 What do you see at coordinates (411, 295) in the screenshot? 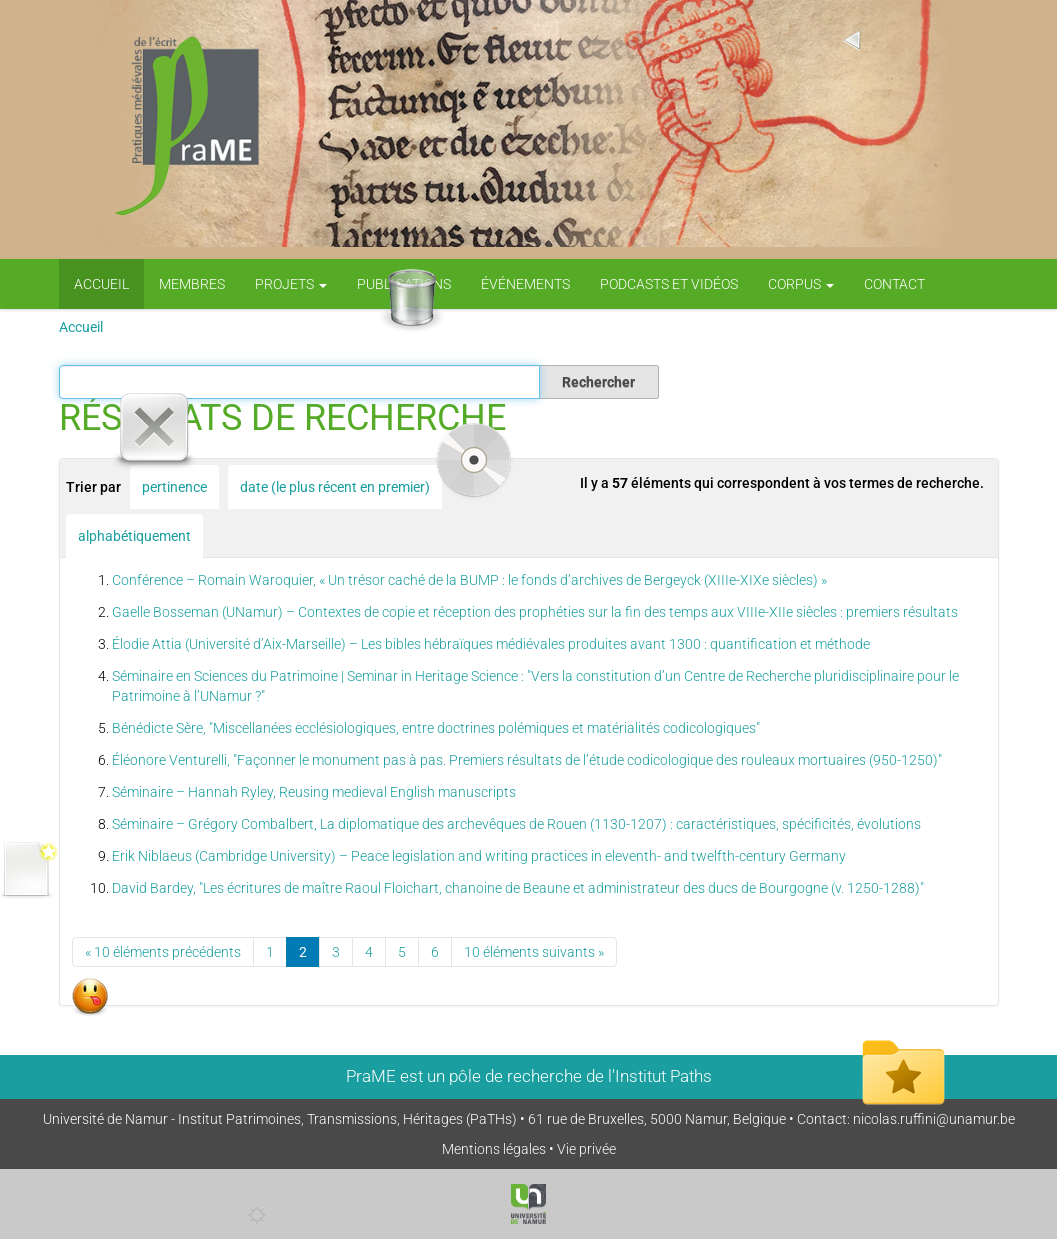
I see `open the trash or recycle bin` at bounding box center [411, 295].